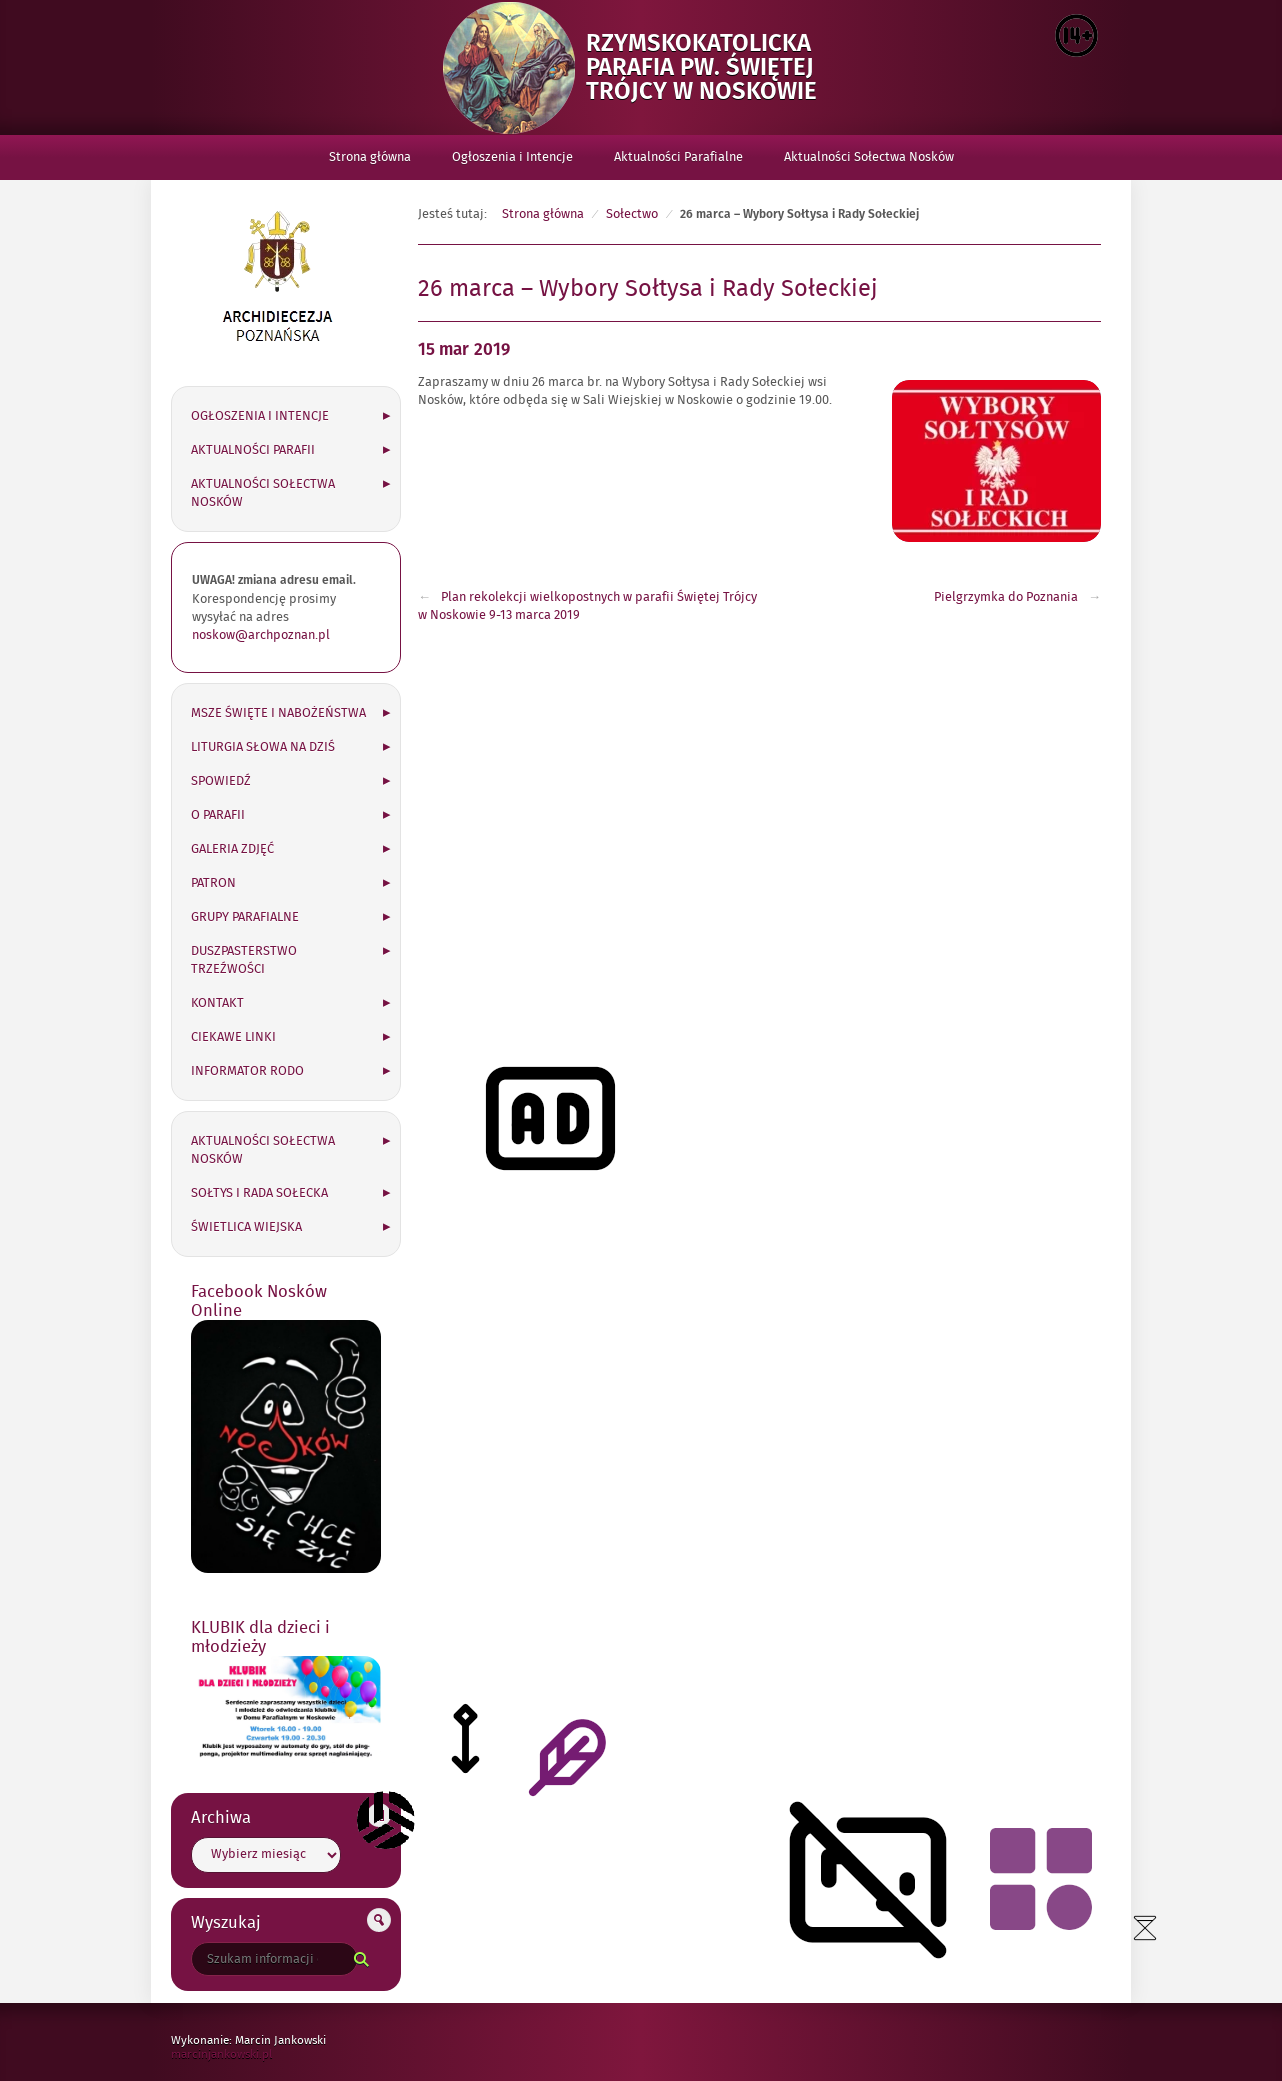 This screenshot has width=1282, height=2081. What do you see at coordinates (1145, 1928) in the screenshot?
I see `indicates high time remaining` at bounding box center [1145, 1928].